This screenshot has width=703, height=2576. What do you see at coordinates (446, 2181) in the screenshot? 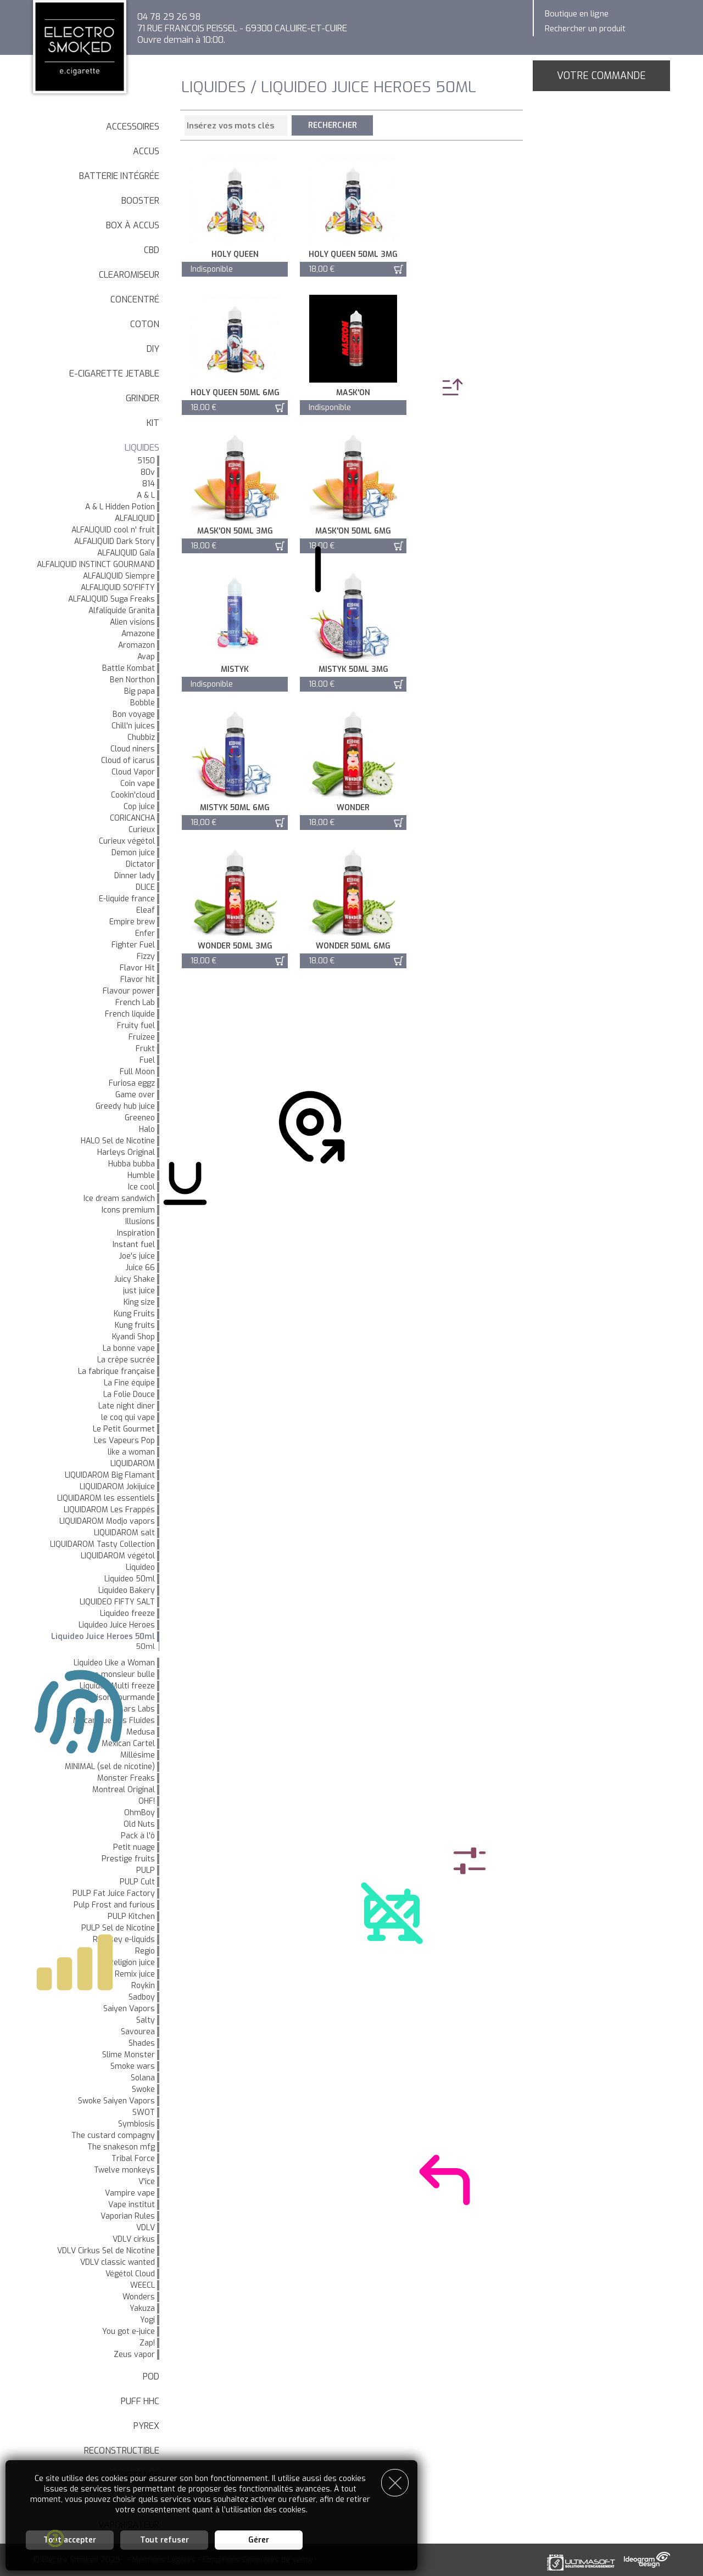
I see `go back to previous screen` at bounding box center [446, 2181].